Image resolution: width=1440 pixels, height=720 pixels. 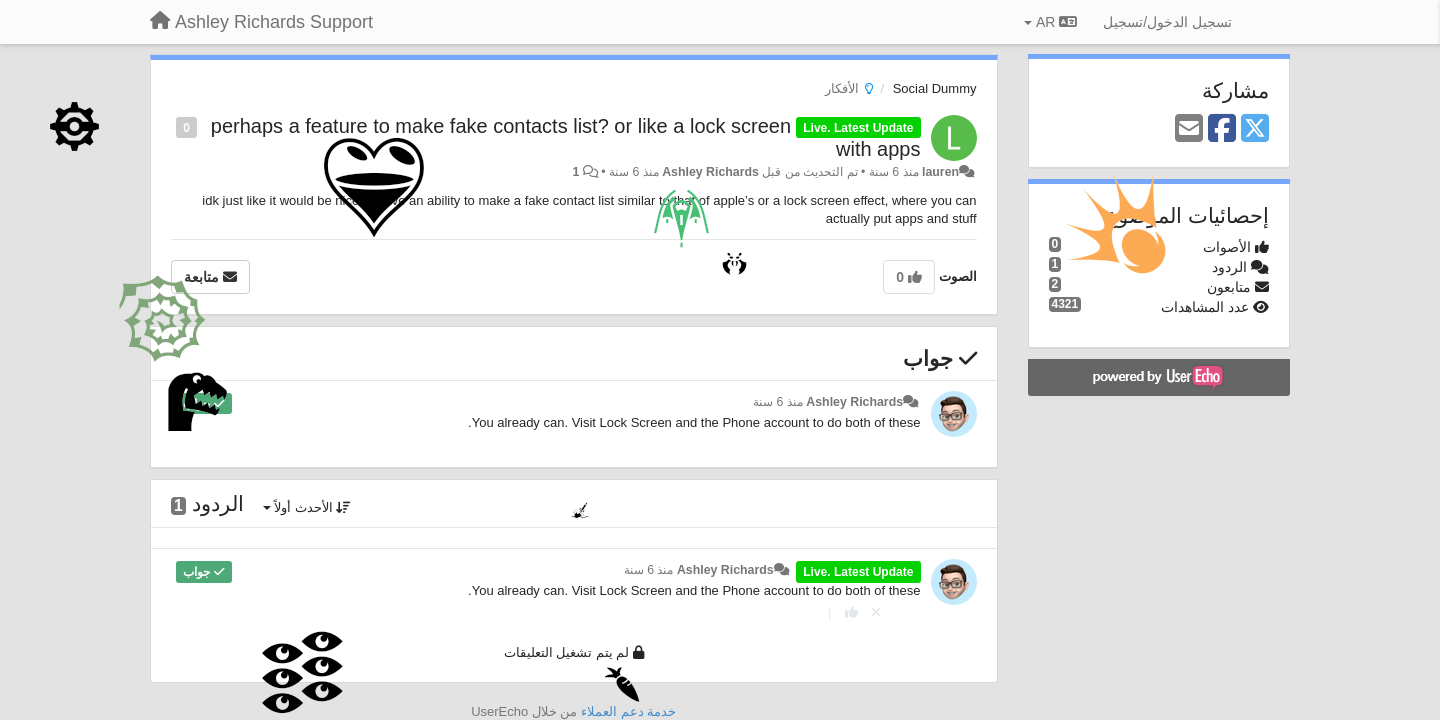 What do you see at coordinates (302, 672) in the screenshot?
I see `indicates a multi-view or surveillance mode` at bounding box center [302, 672].